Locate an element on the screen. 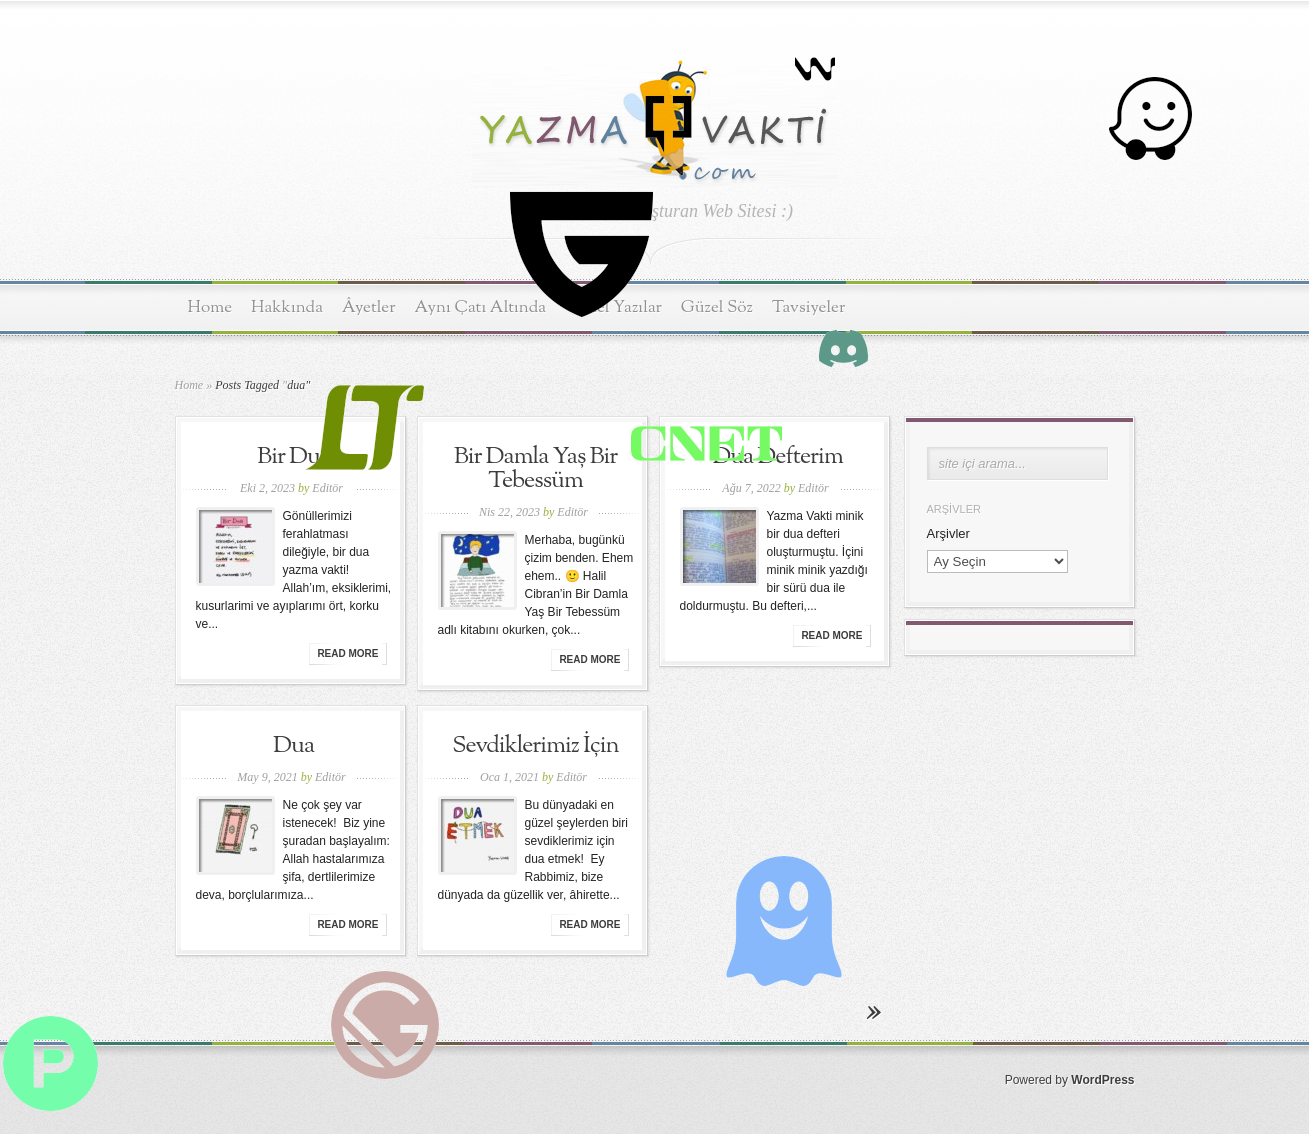  open windsurf code editor is located at coordinates (815, 69).